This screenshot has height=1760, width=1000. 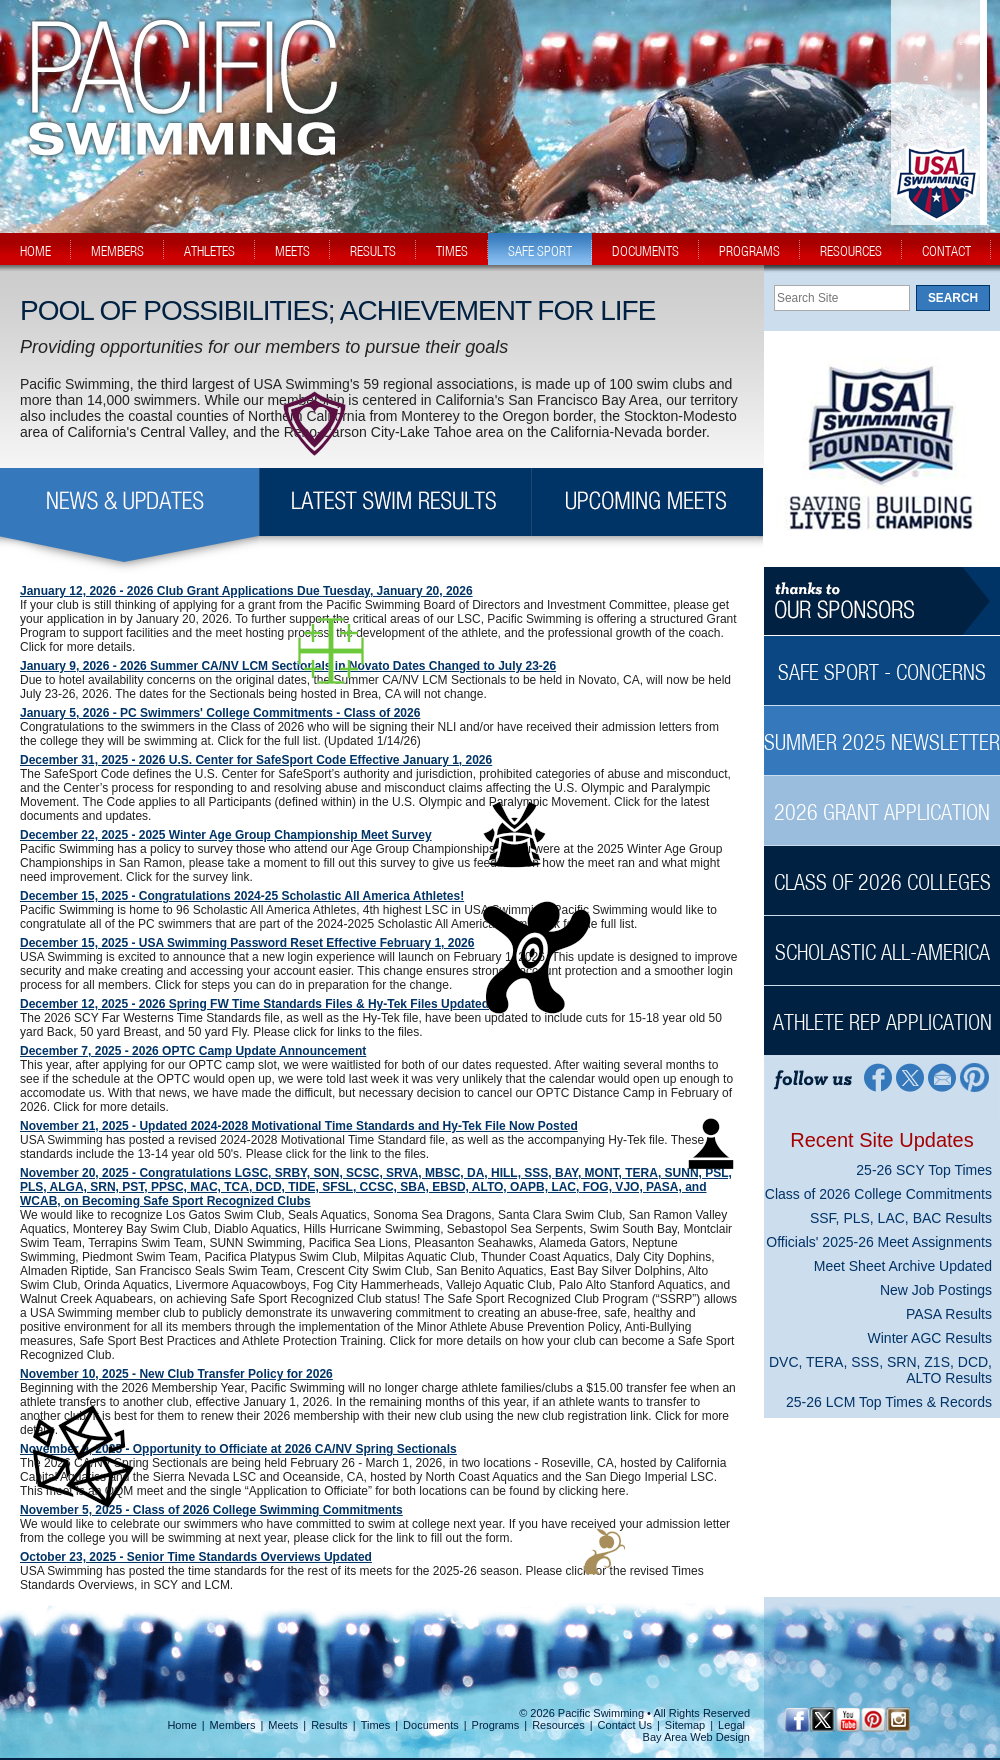 I want to click on health protection or defensive buff status, so click(x=314, y=422).